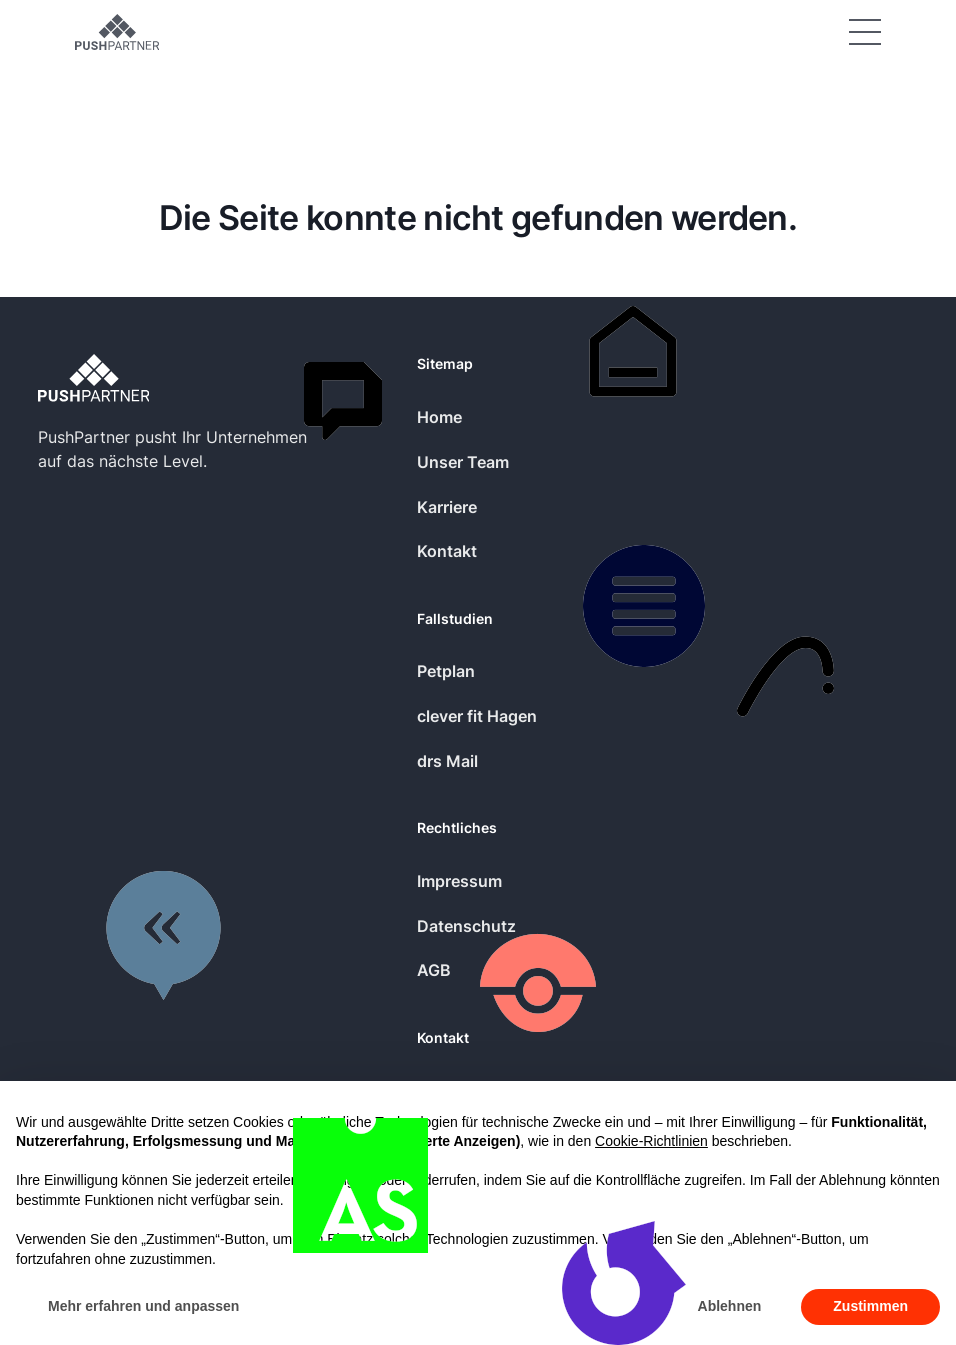 This screenshot has height=1345, width=956. What do you see at coordinates (633, 353) in the screenshot?
I see `navigate to home screen` at bounding box center [633, 353].